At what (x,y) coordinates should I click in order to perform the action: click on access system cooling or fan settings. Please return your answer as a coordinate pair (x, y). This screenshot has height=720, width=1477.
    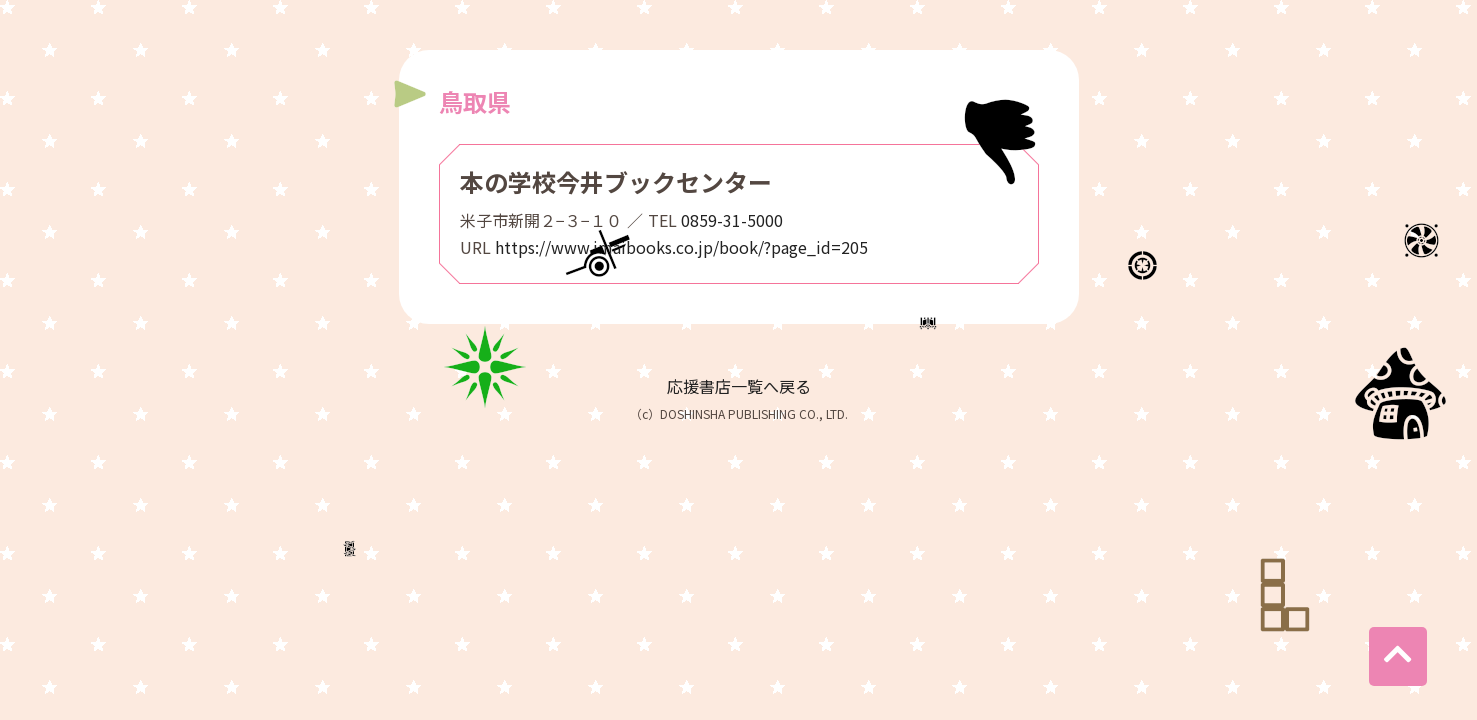
    Looking at the image, I should click on (1421, 240).